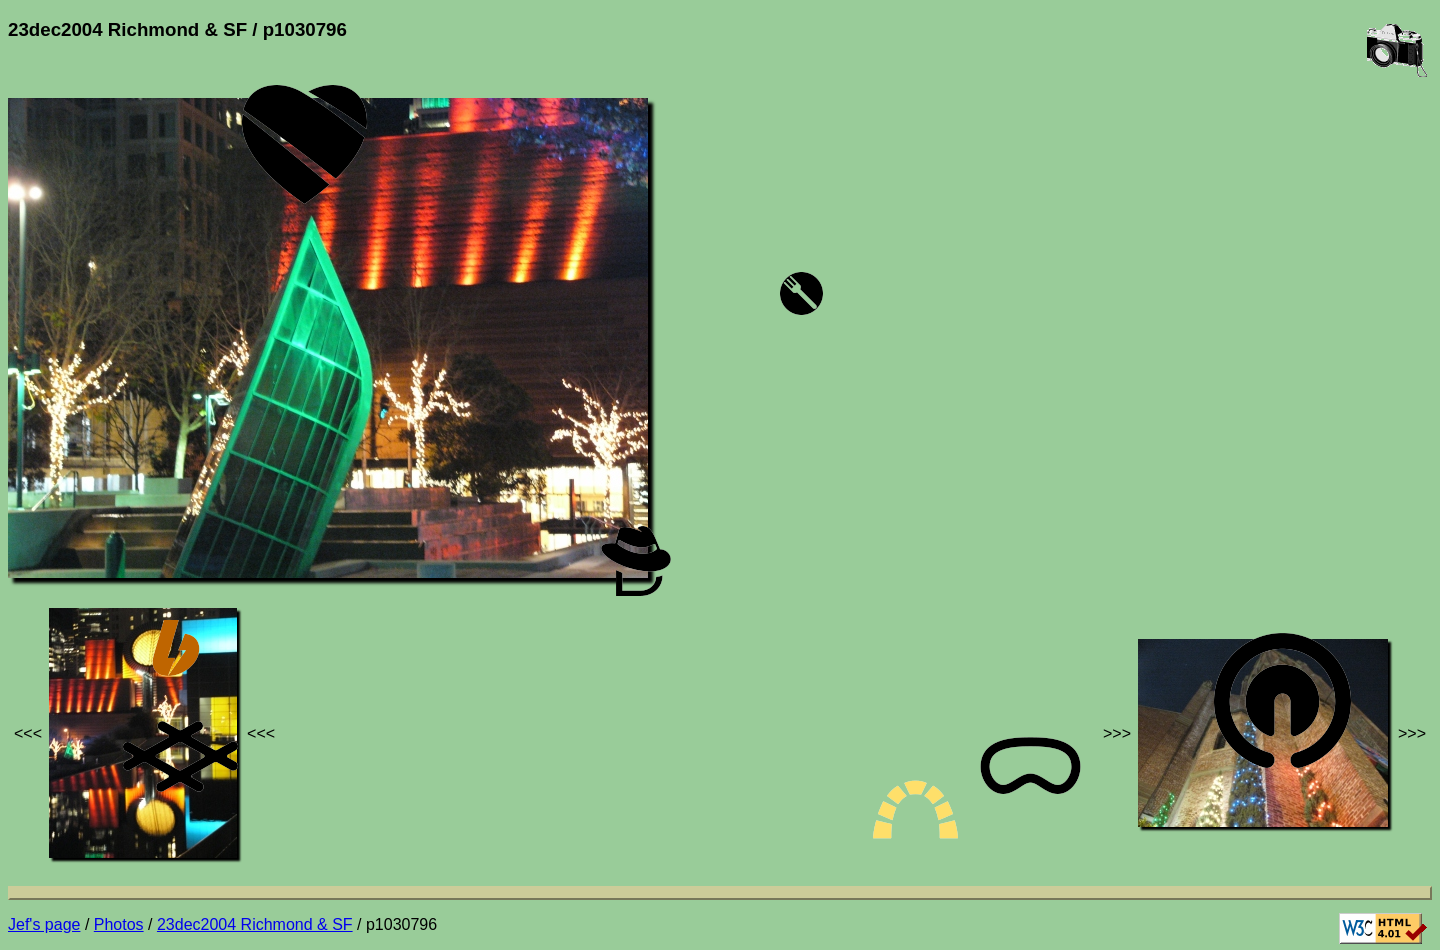  What do you see at coordinates (915, 809) in the screenshot?
I see `open redmine project management` at bounding box center [915, 809].